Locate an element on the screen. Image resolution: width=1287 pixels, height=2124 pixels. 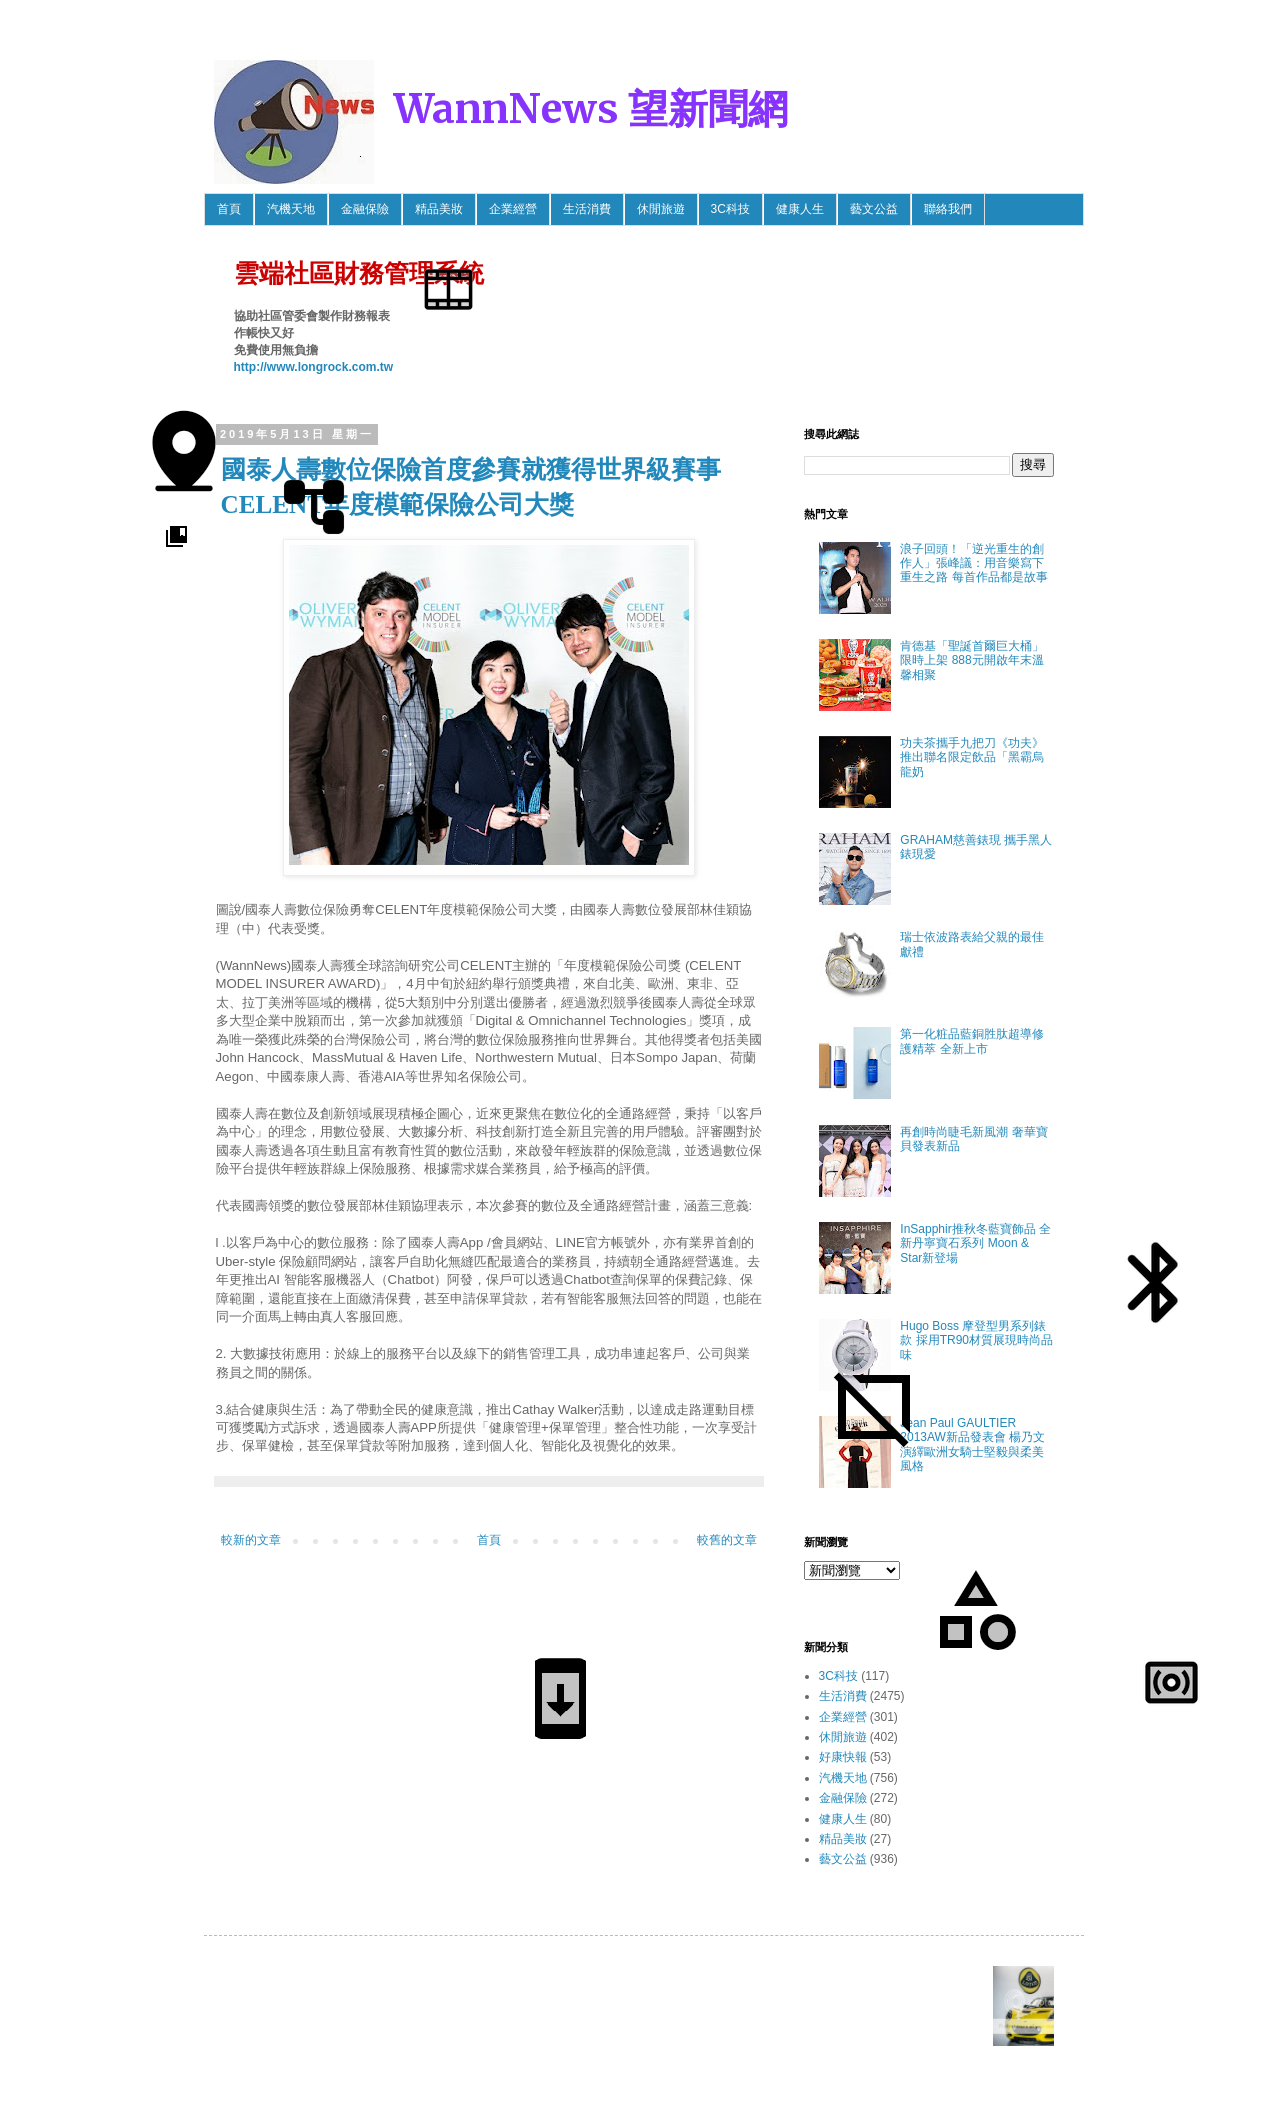
toggle bluetooth connectivity is located at coordinates (1155, 1282).